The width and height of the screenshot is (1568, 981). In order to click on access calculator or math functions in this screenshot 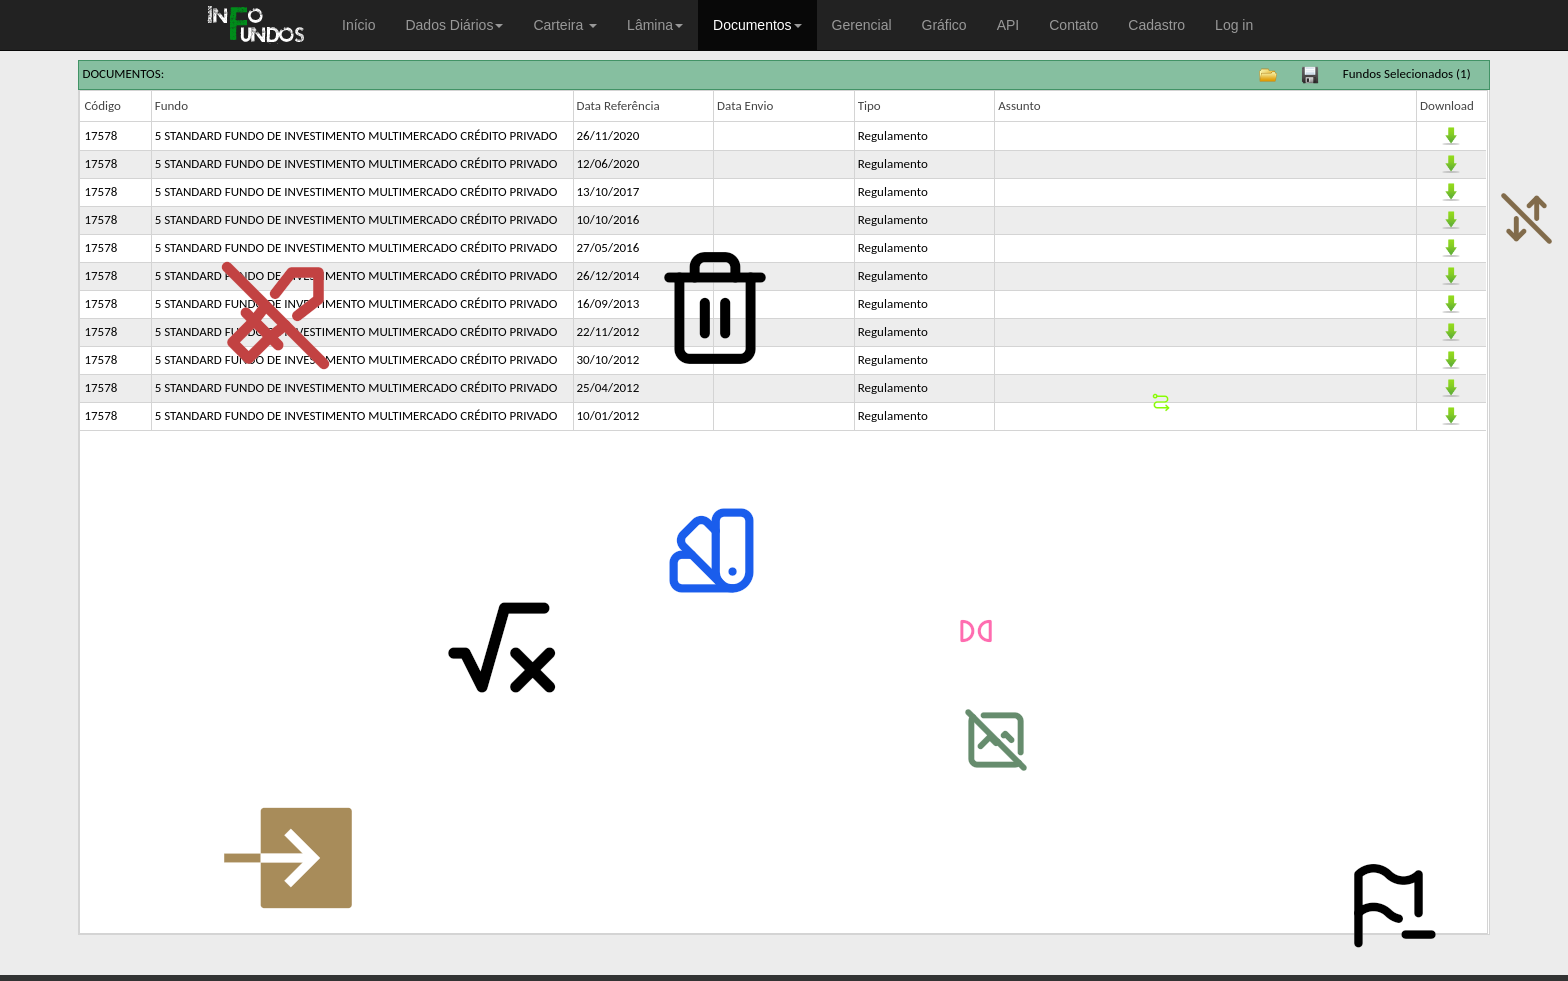, I will do `click(504, 647)`.